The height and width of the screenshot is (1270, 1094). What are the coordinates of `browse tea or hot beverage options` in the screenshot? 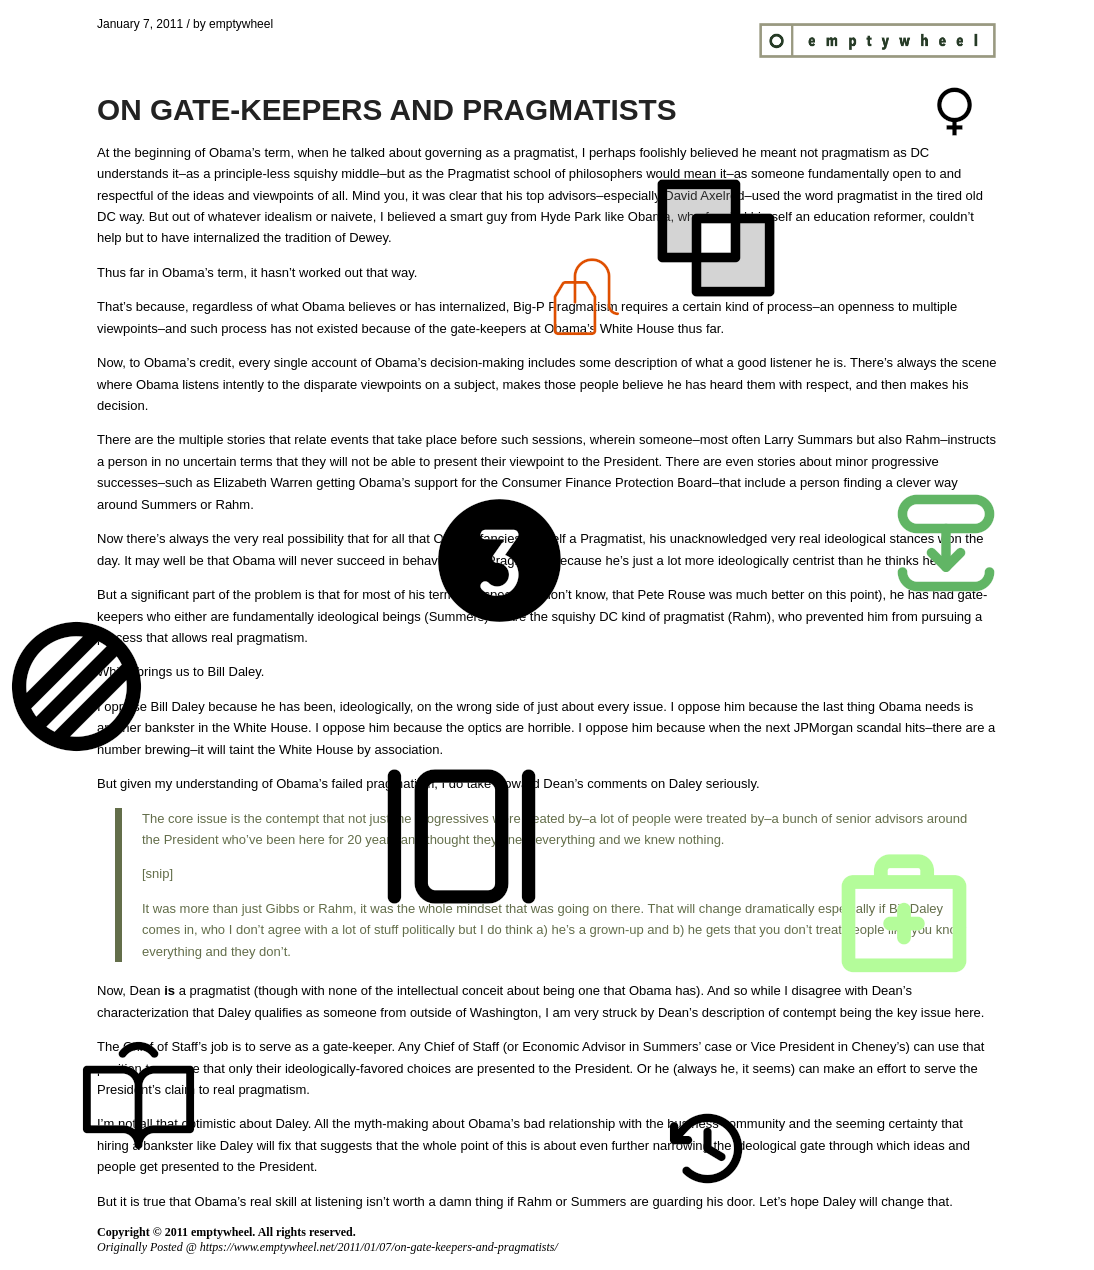 It's located at (583, 299).